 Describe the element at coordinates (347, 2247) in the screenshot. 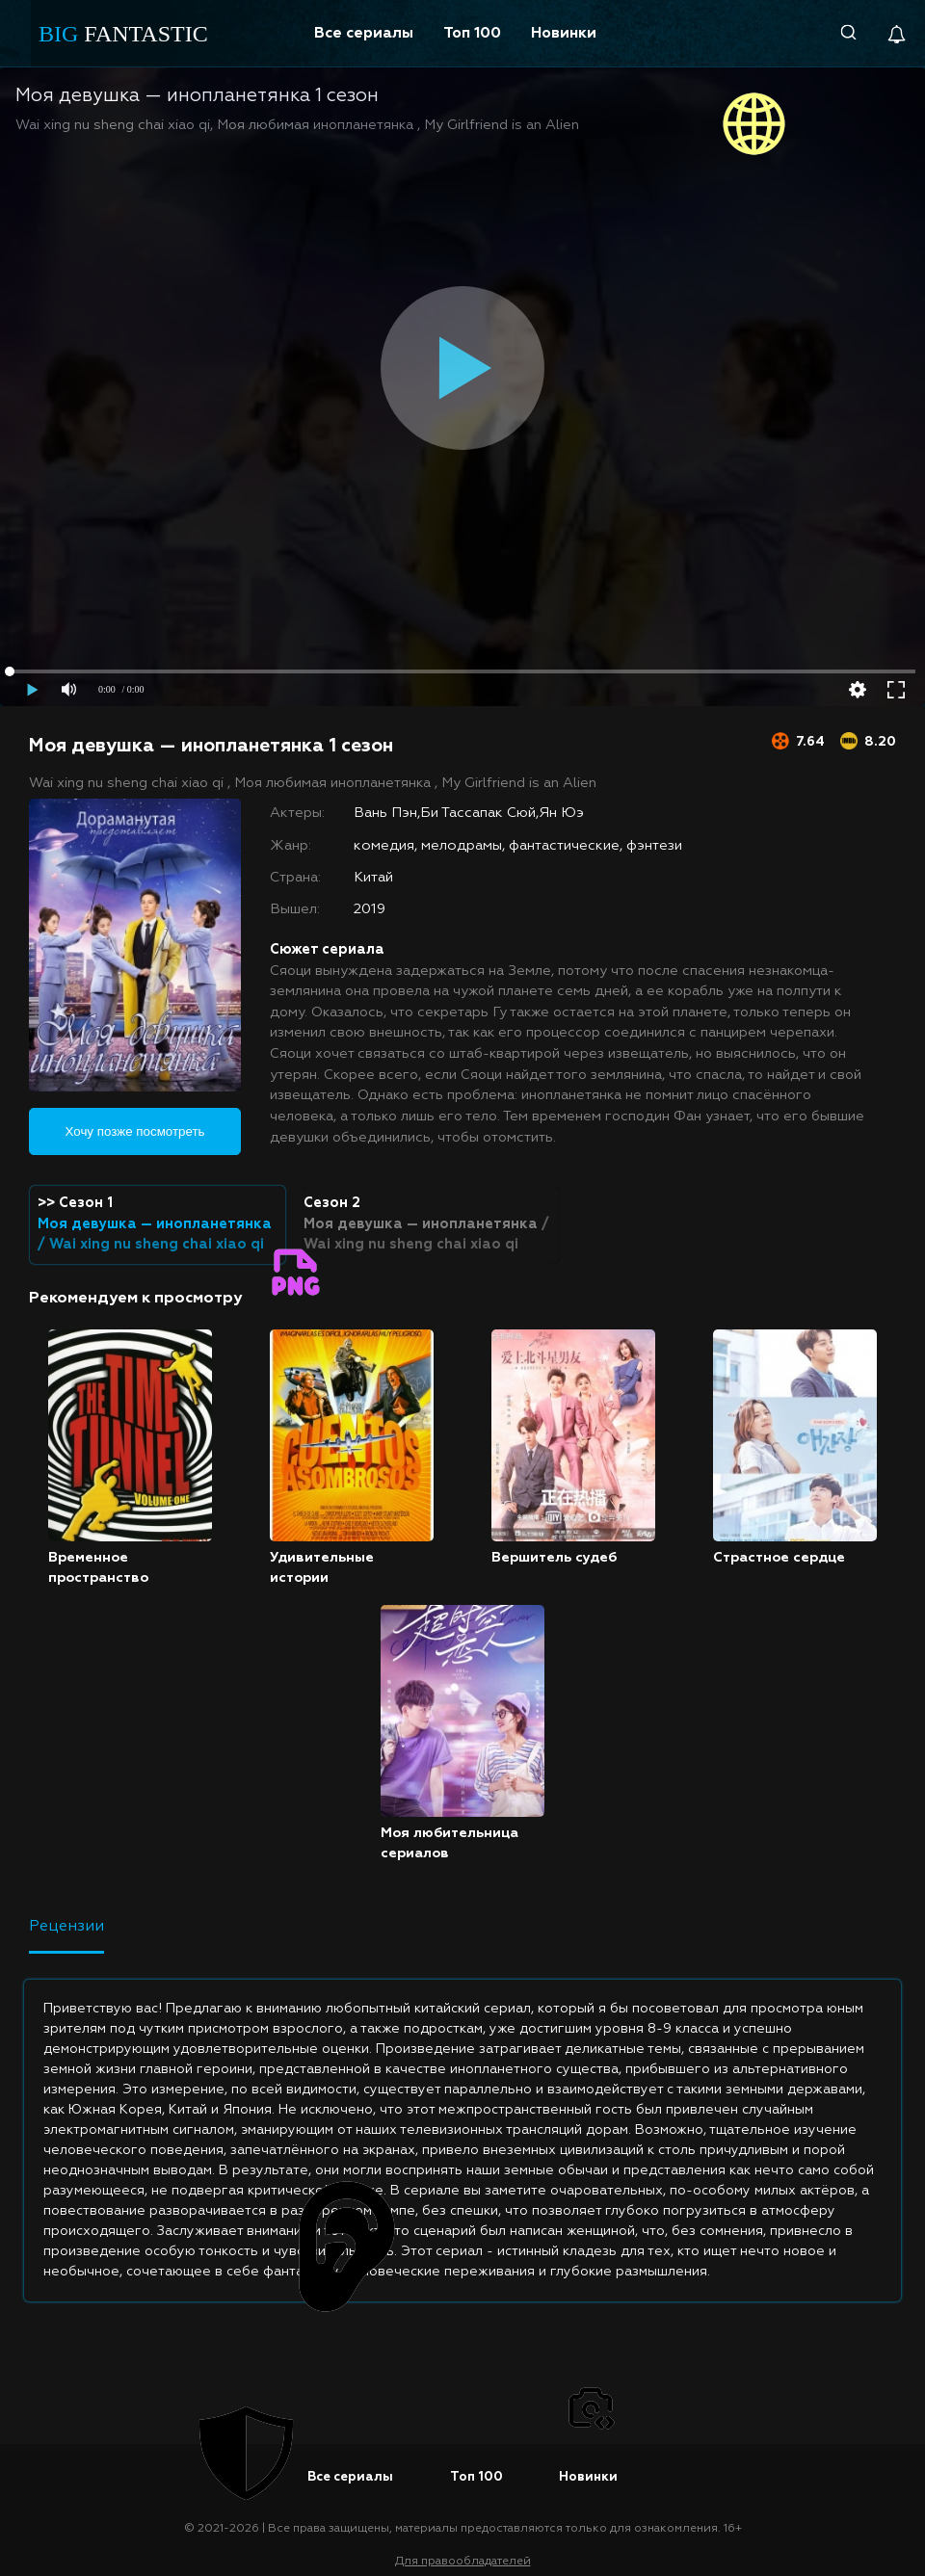

I see `adjust audio or hearing accessibility settings` at that location.